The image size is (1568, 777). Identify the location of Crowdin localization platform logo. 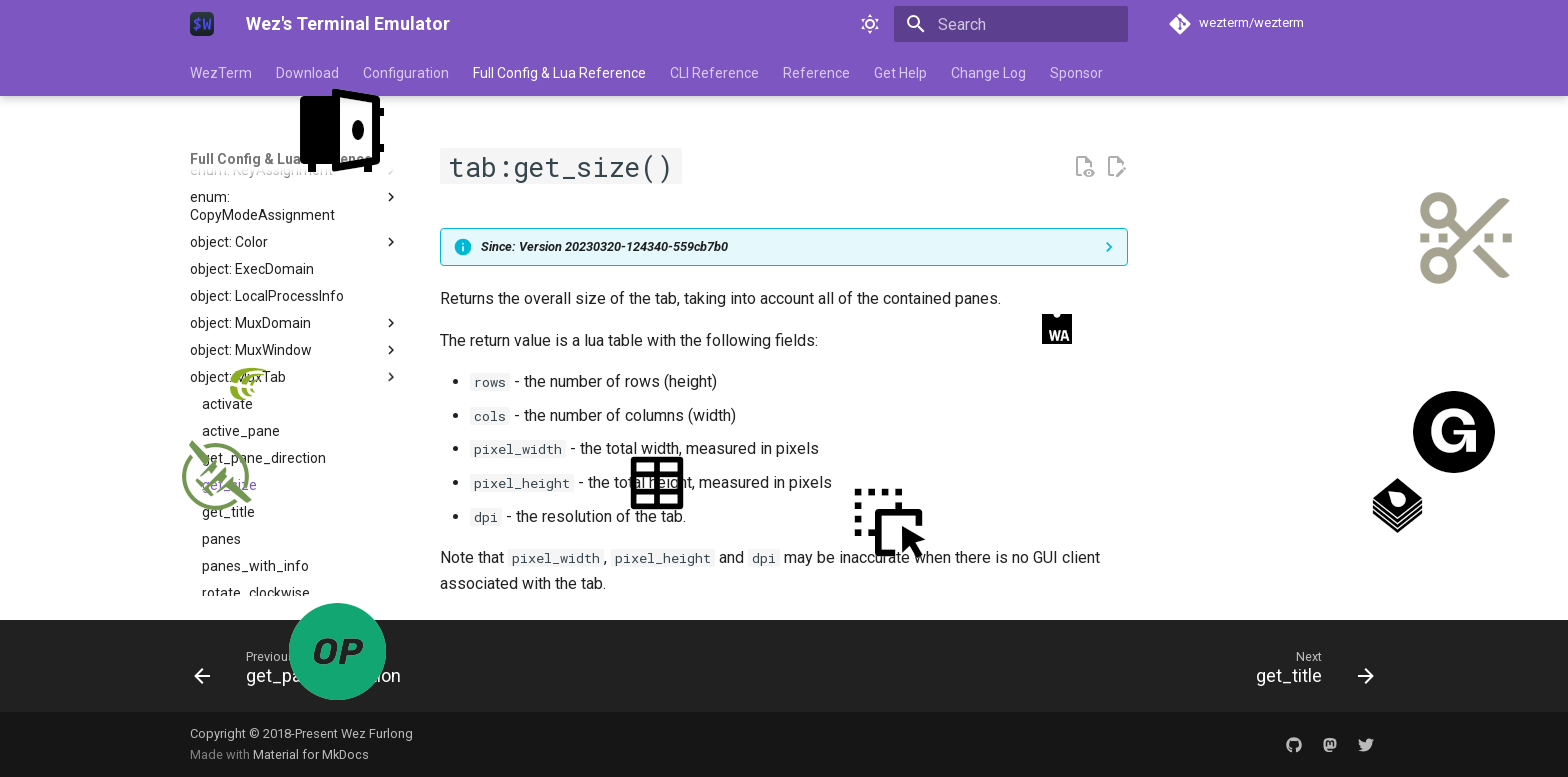
(248, 384).